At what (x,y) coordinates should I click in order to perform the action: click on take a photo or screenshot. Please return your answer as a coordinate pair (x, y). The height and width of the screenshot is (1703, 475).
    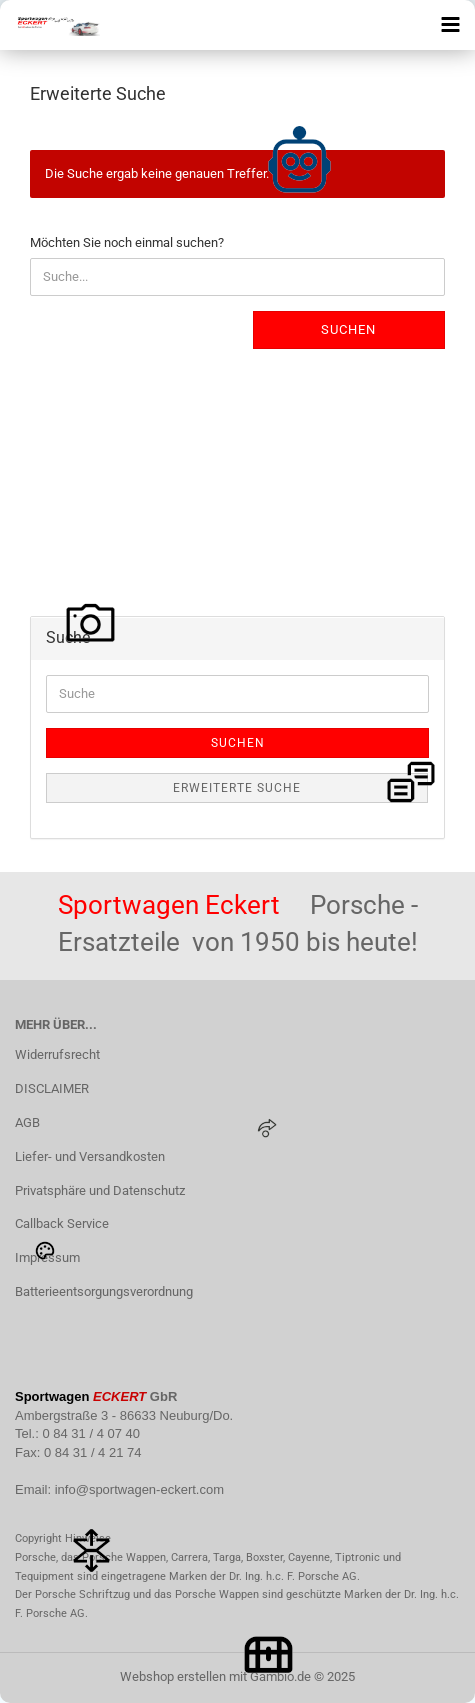
    Looking at the image, I should click on (90, 624).